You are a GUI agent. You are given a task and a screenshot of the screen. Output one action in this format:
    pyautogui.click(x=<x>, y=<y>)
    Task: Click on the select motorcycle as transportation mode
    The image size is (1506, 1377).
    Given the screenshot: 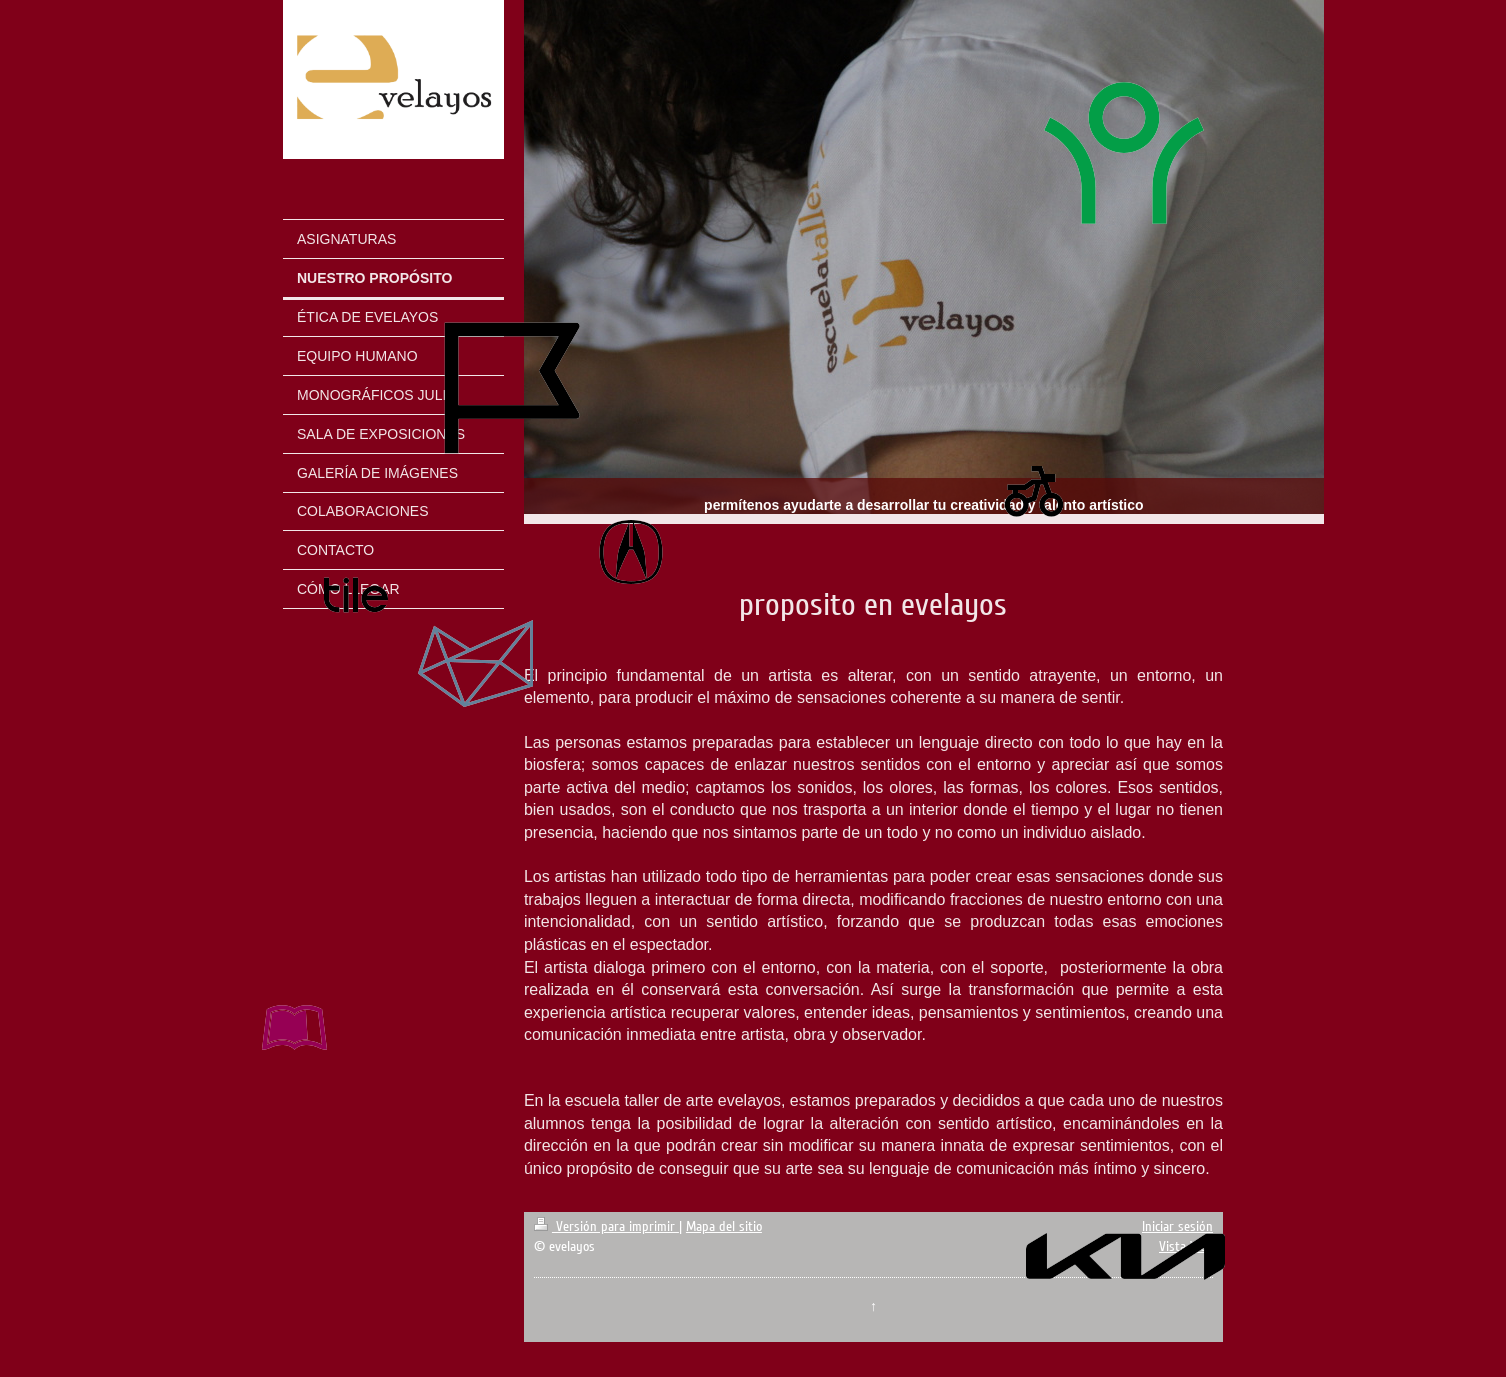 What is the action you would take?
    pyautogui.click(x=1034, y=490)
    